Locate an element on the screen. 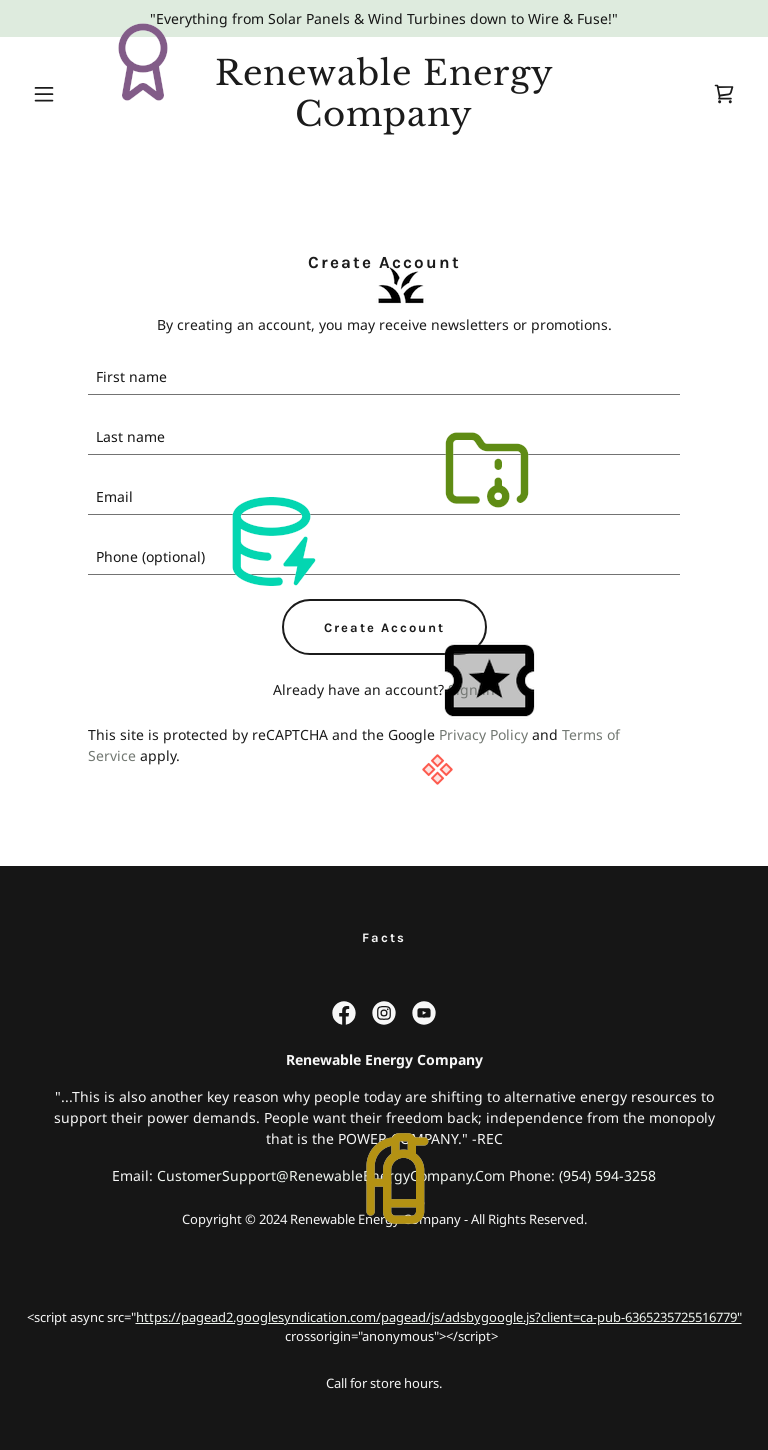  view achievements or awards is located at coordinates (143, 62).